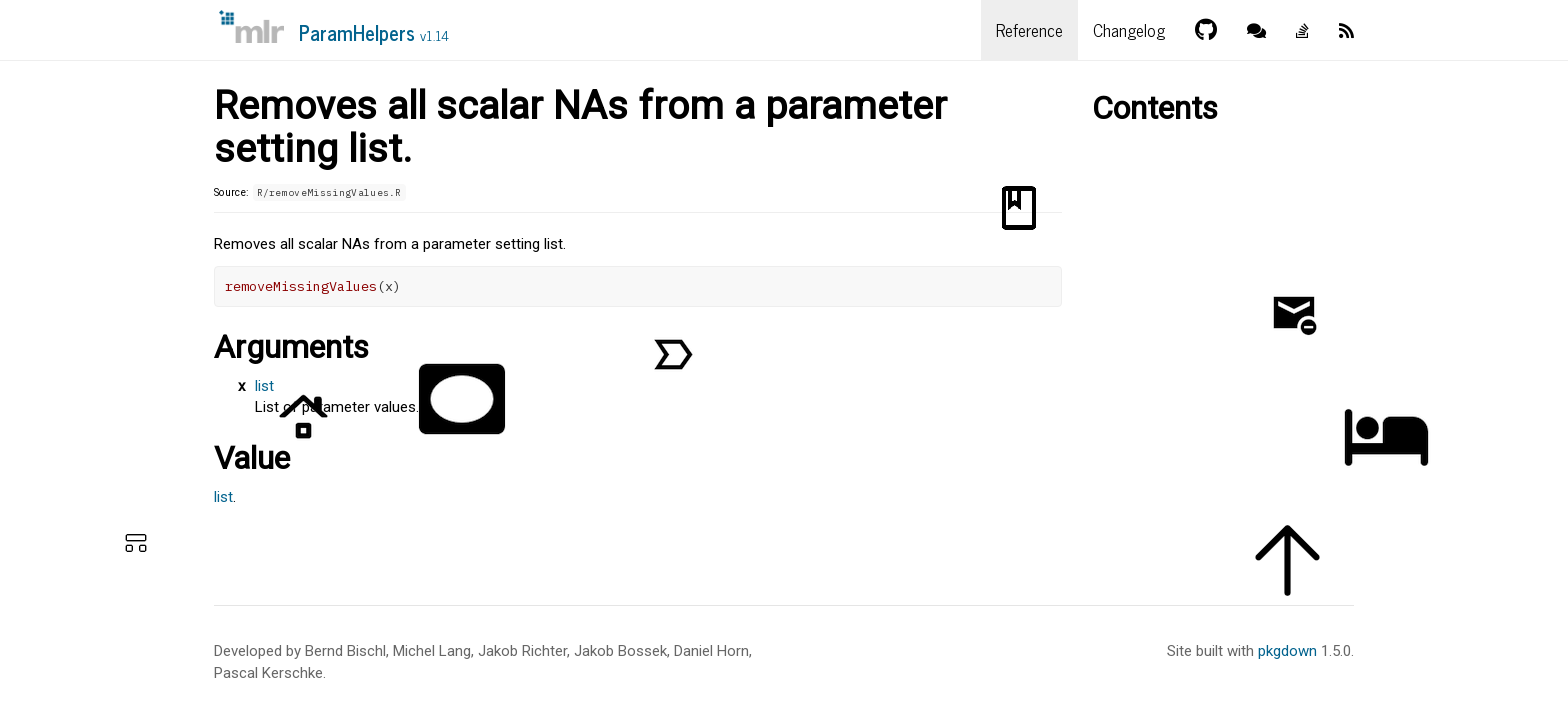  What do you see at coordinates (303, 417) in the screenshot?
I see `access home or housing settings` at bounding box center [303, 417].